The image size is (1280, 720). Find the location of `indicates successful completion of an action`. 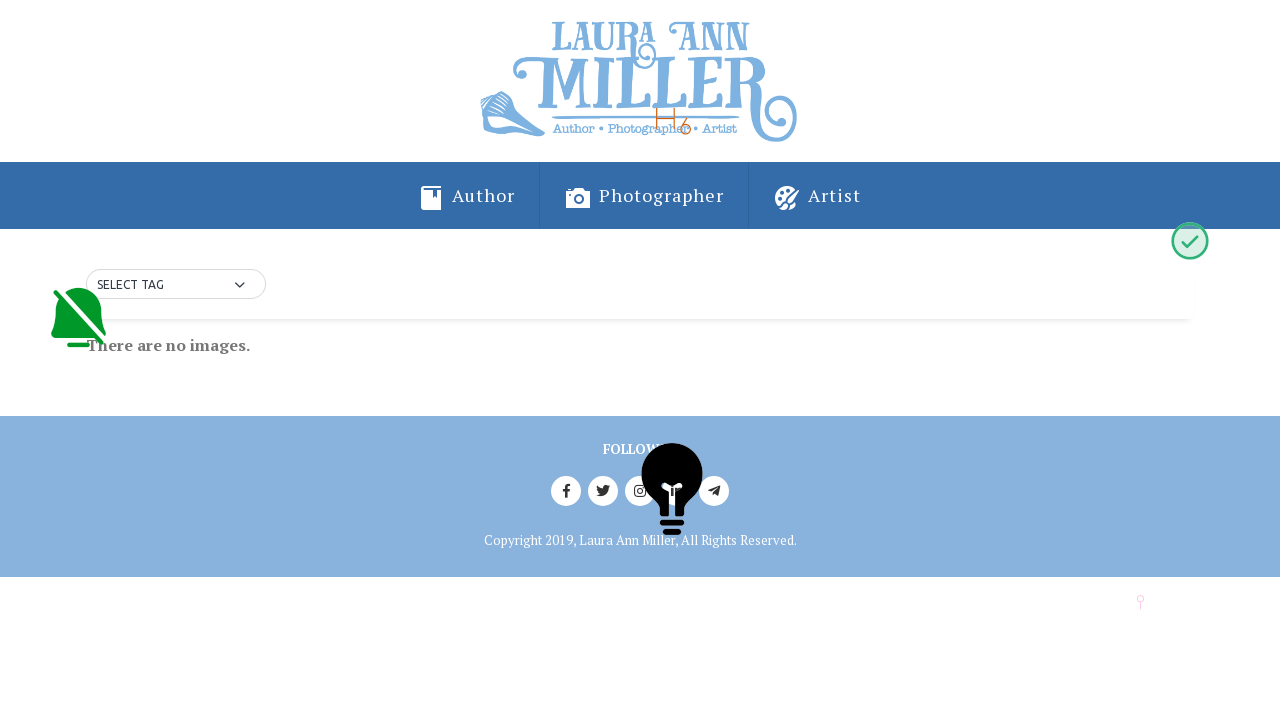

indicates successful completion of an action is located at coordinates (1190, 241).